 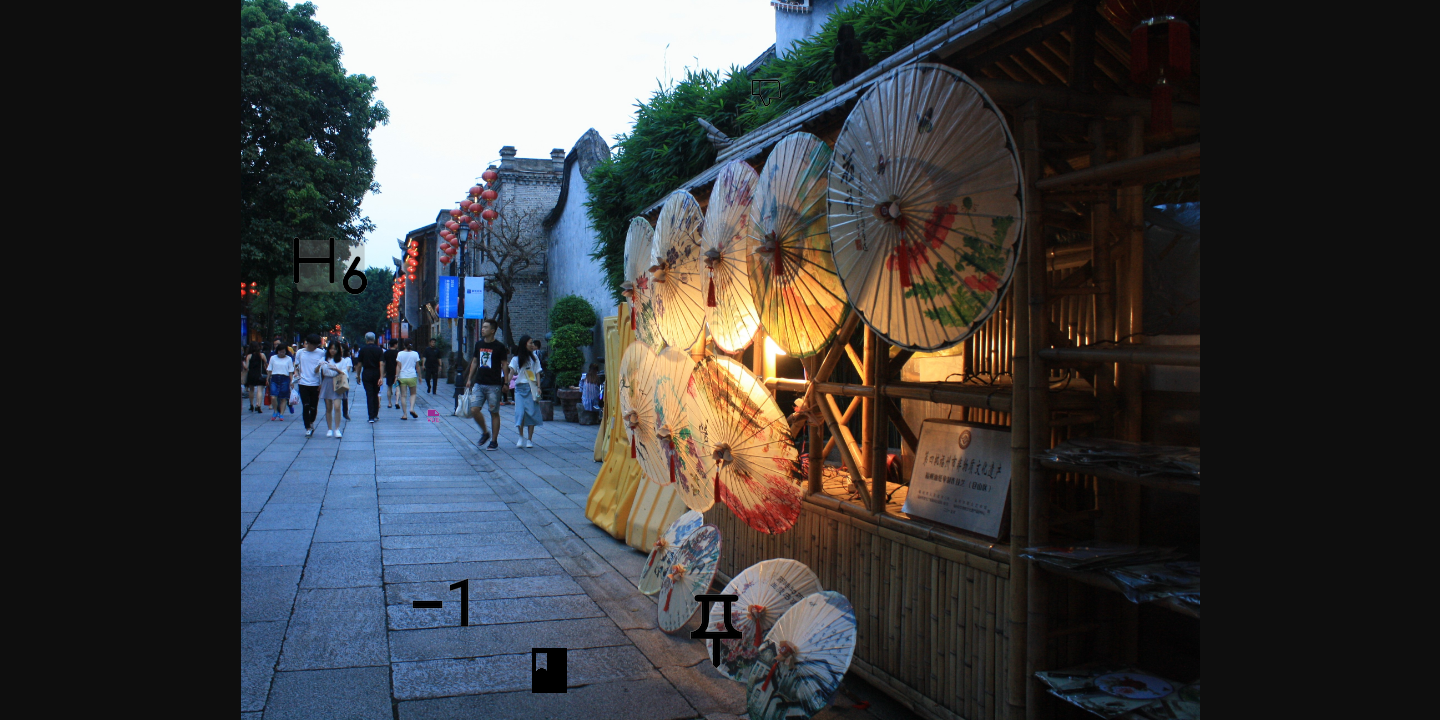 I want to click on format text as heading level 6, so click(x=326, y=264).